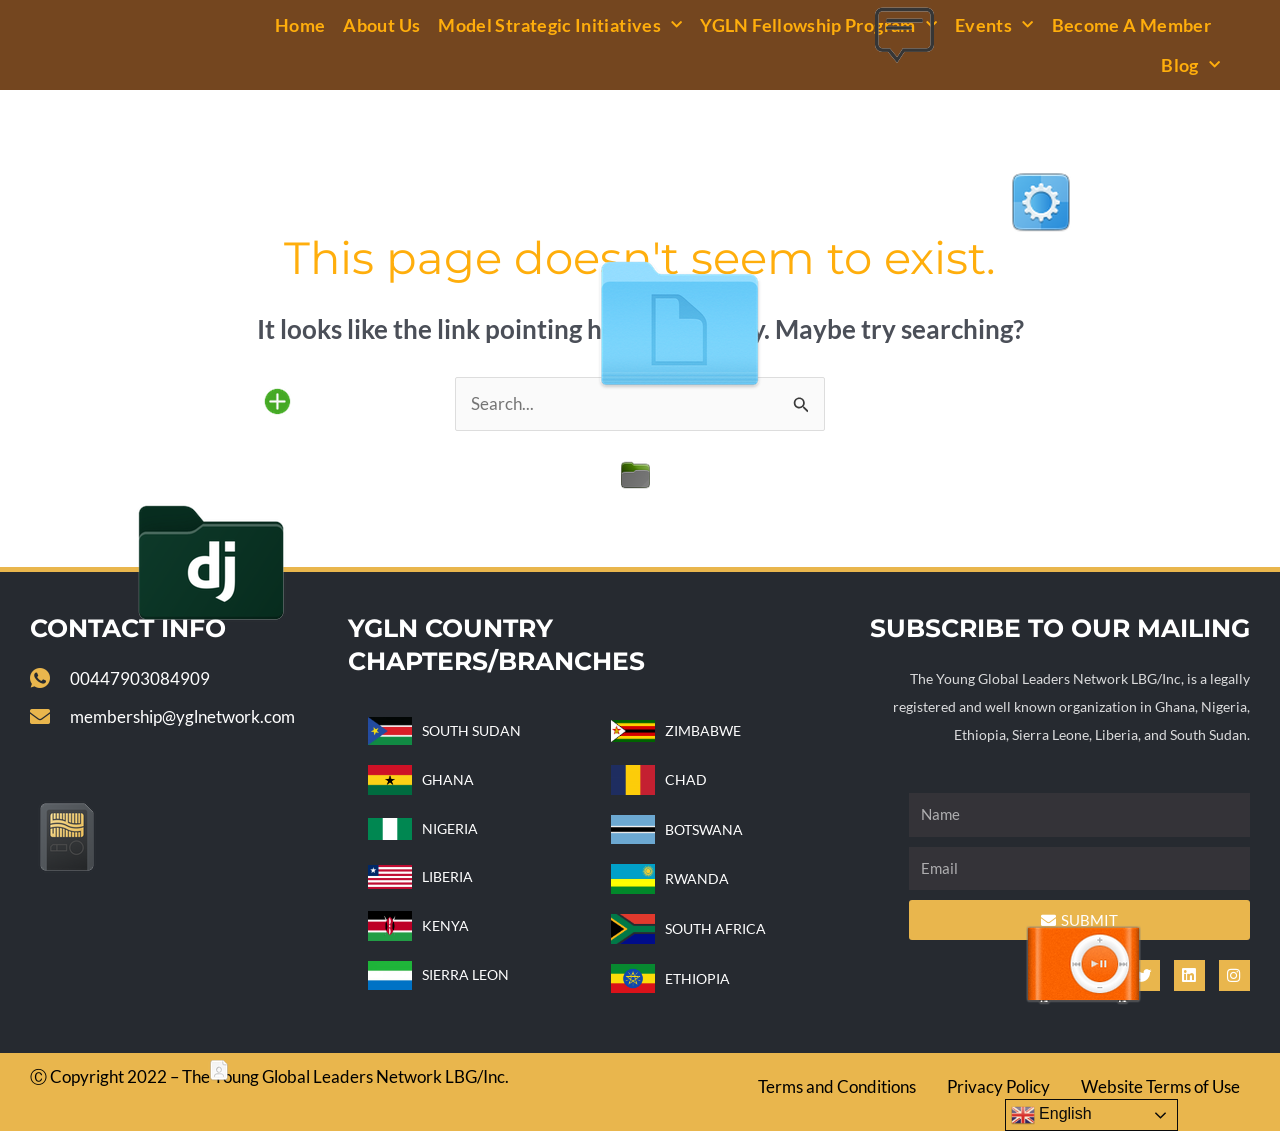 Image resolution: width=1280 pixels, height=1131 pixels. I want to click on iPod shuffle device connected, so click(1083, 943).